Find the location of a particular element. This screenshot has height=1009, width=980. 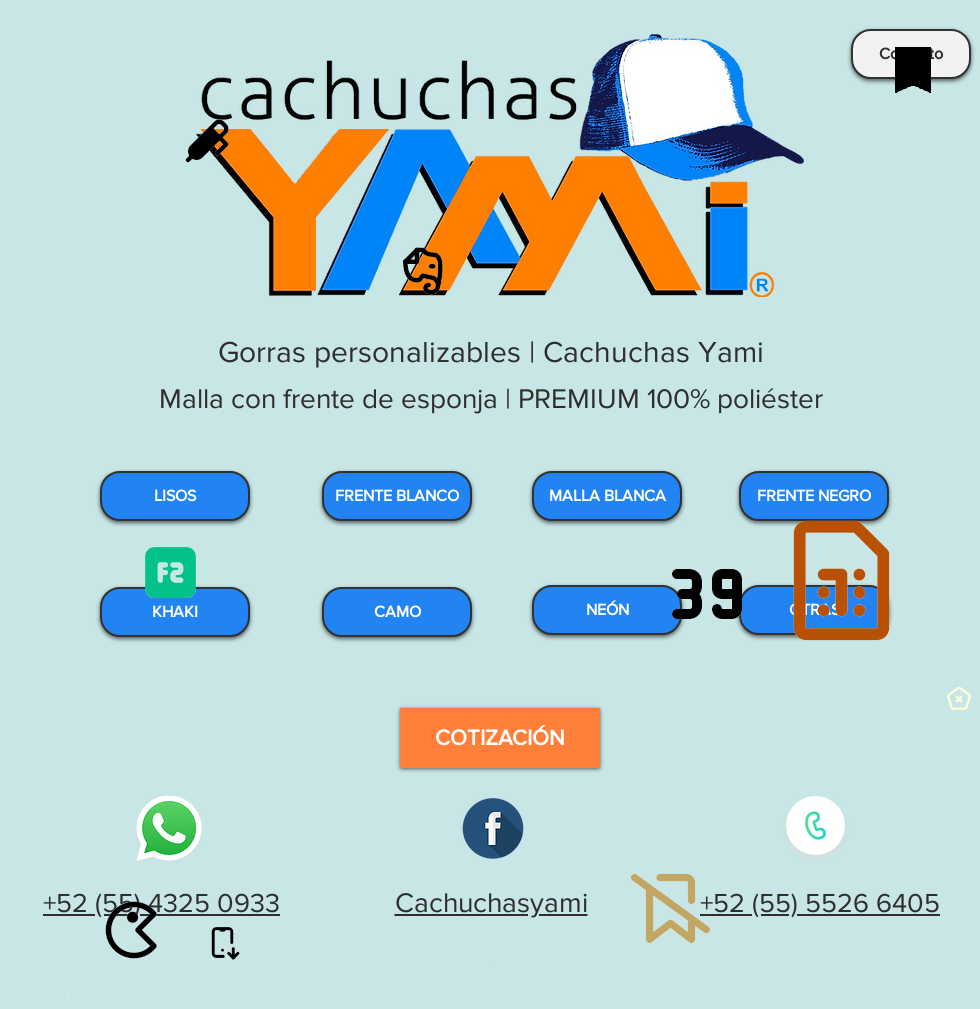

toggle F2 function key shortcut is located at coordinates (170, 572).